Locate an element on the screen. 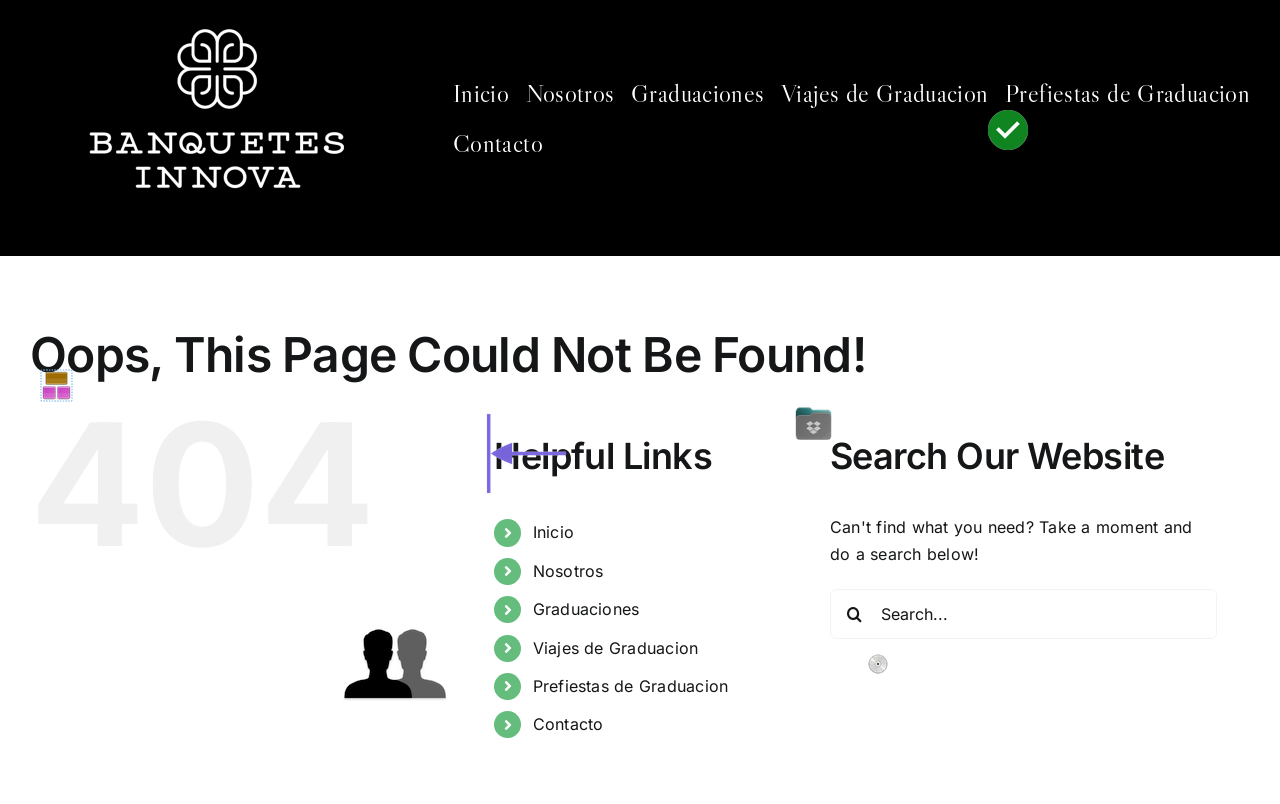 The image size is (1280, 804). apply email filters to messages is located at coordinates (1008, 130).